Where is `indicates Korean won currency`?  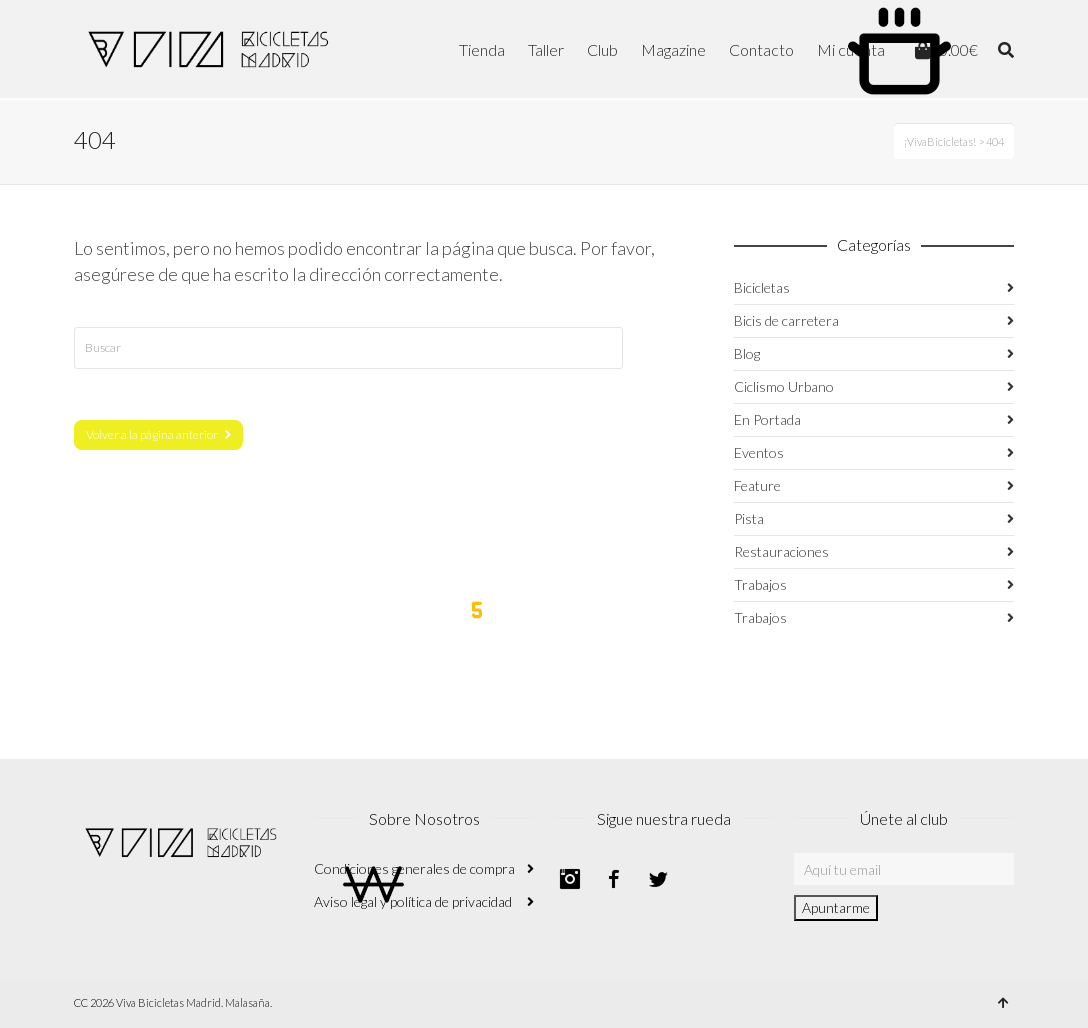 indicates Korean won currency is located at coordinates (373, 882).